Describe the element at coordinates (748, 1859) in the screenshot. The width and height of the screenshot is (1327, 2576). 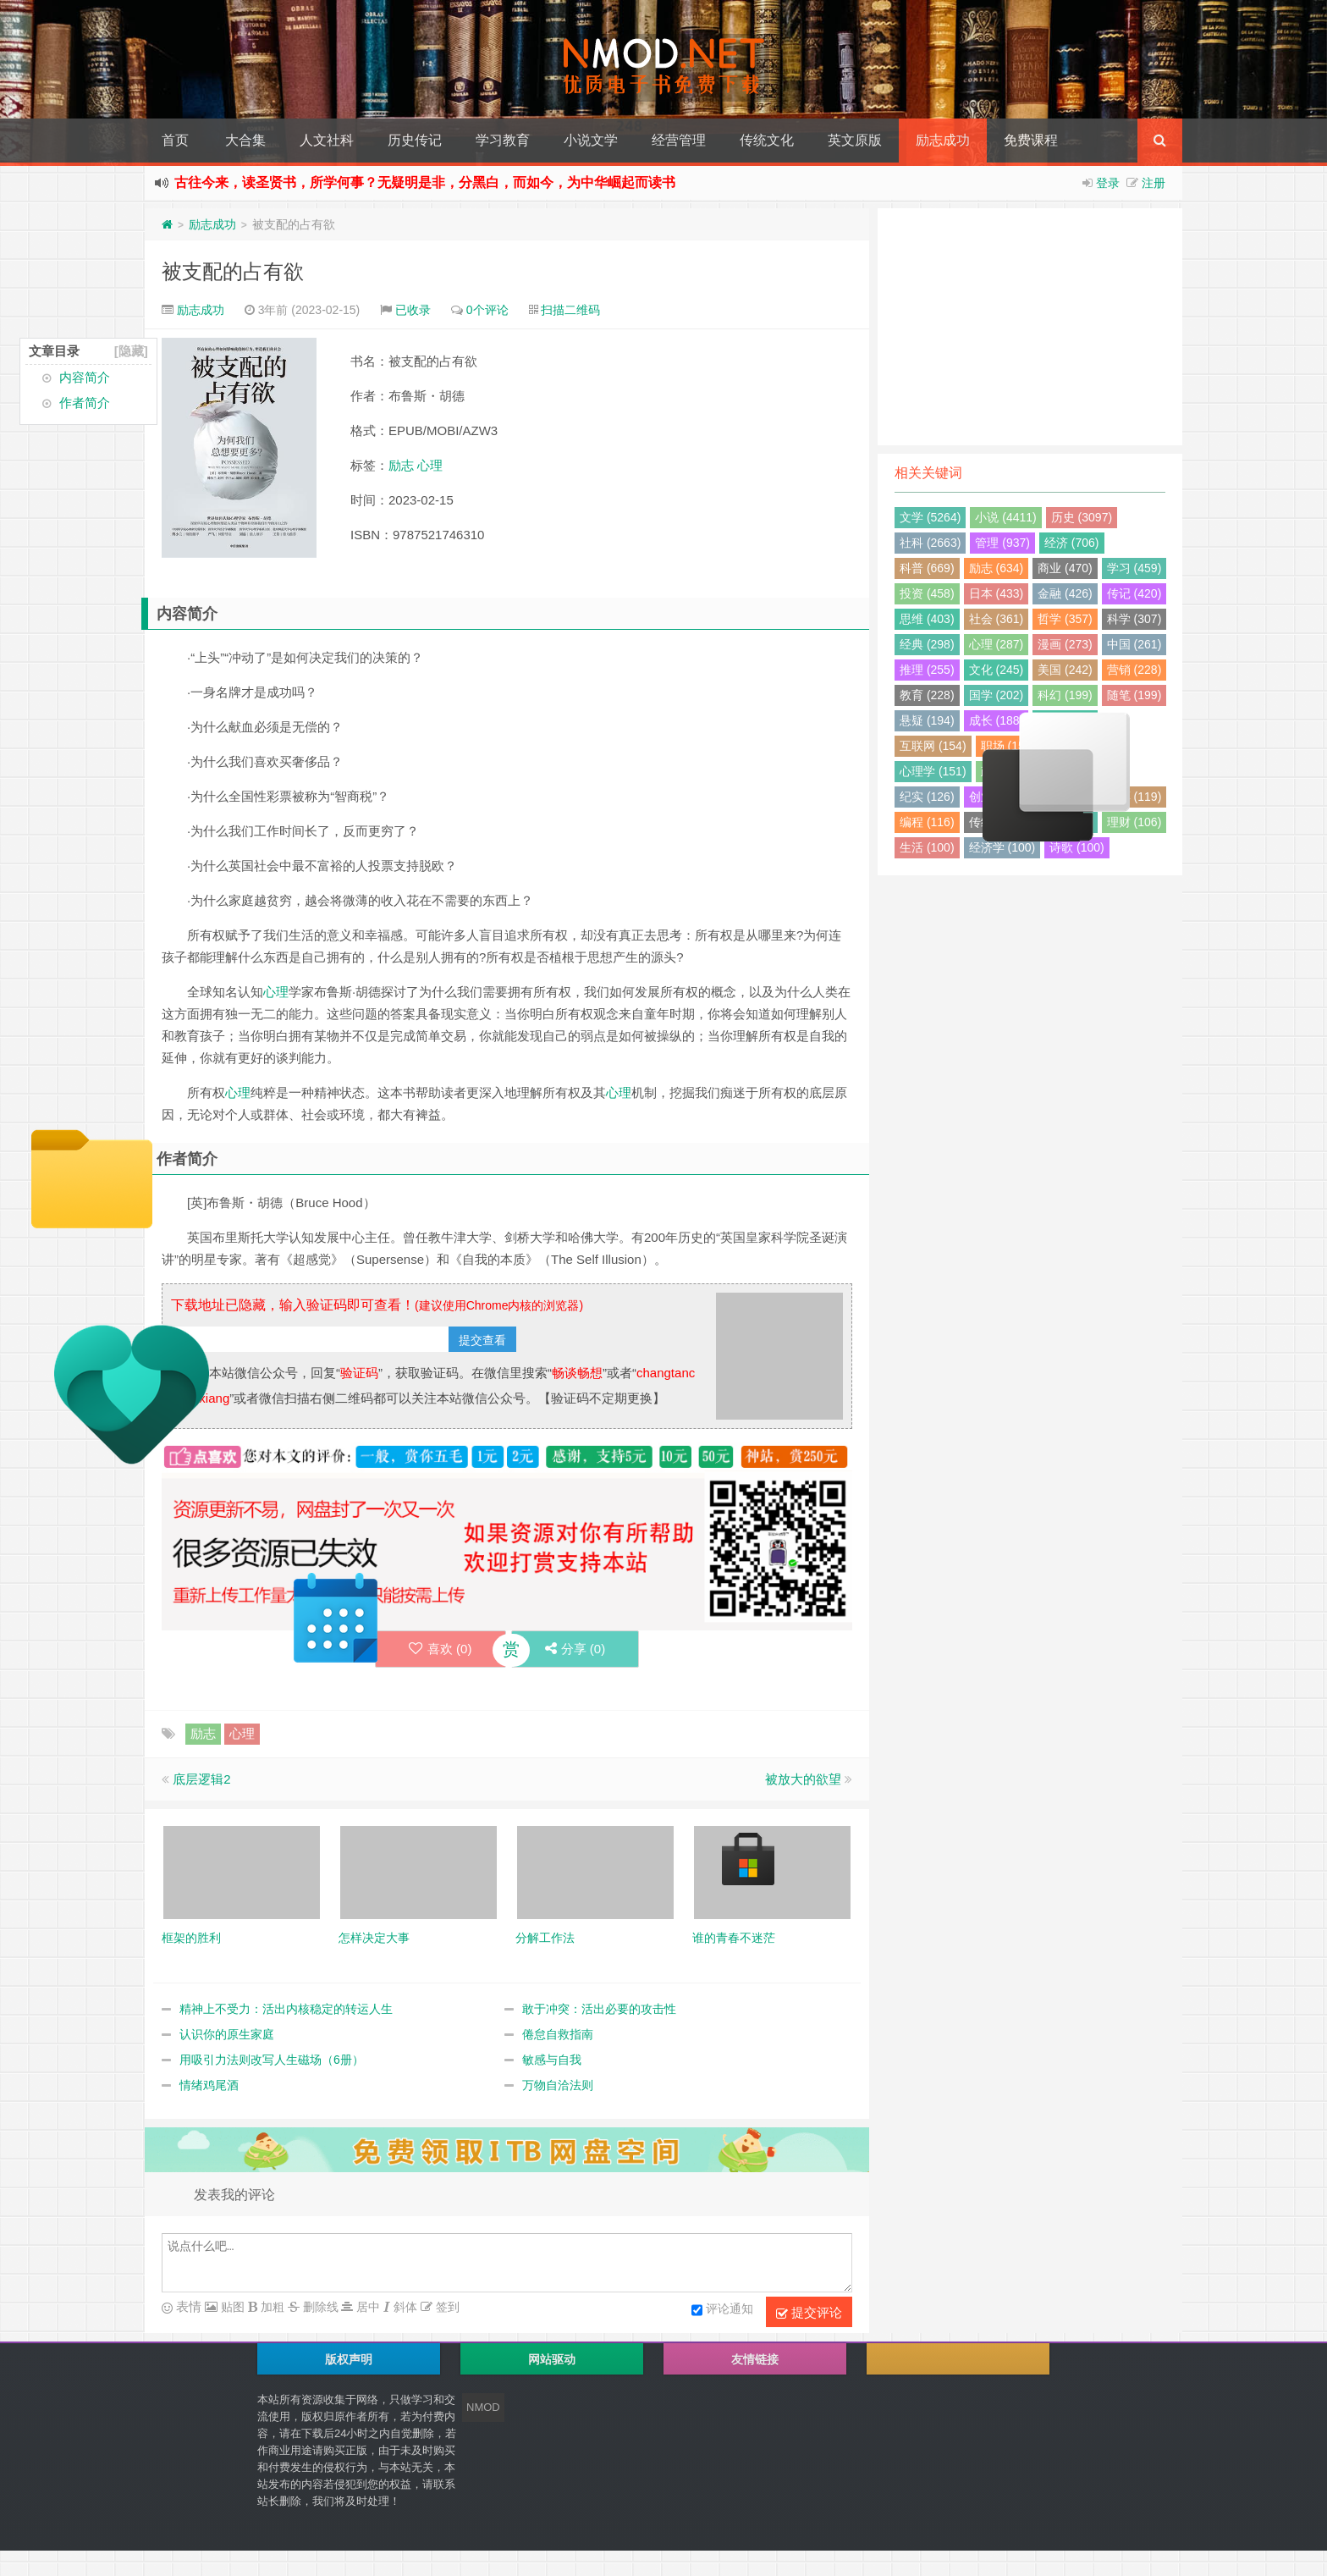
I see `open the Microsoft Store app` at that location.